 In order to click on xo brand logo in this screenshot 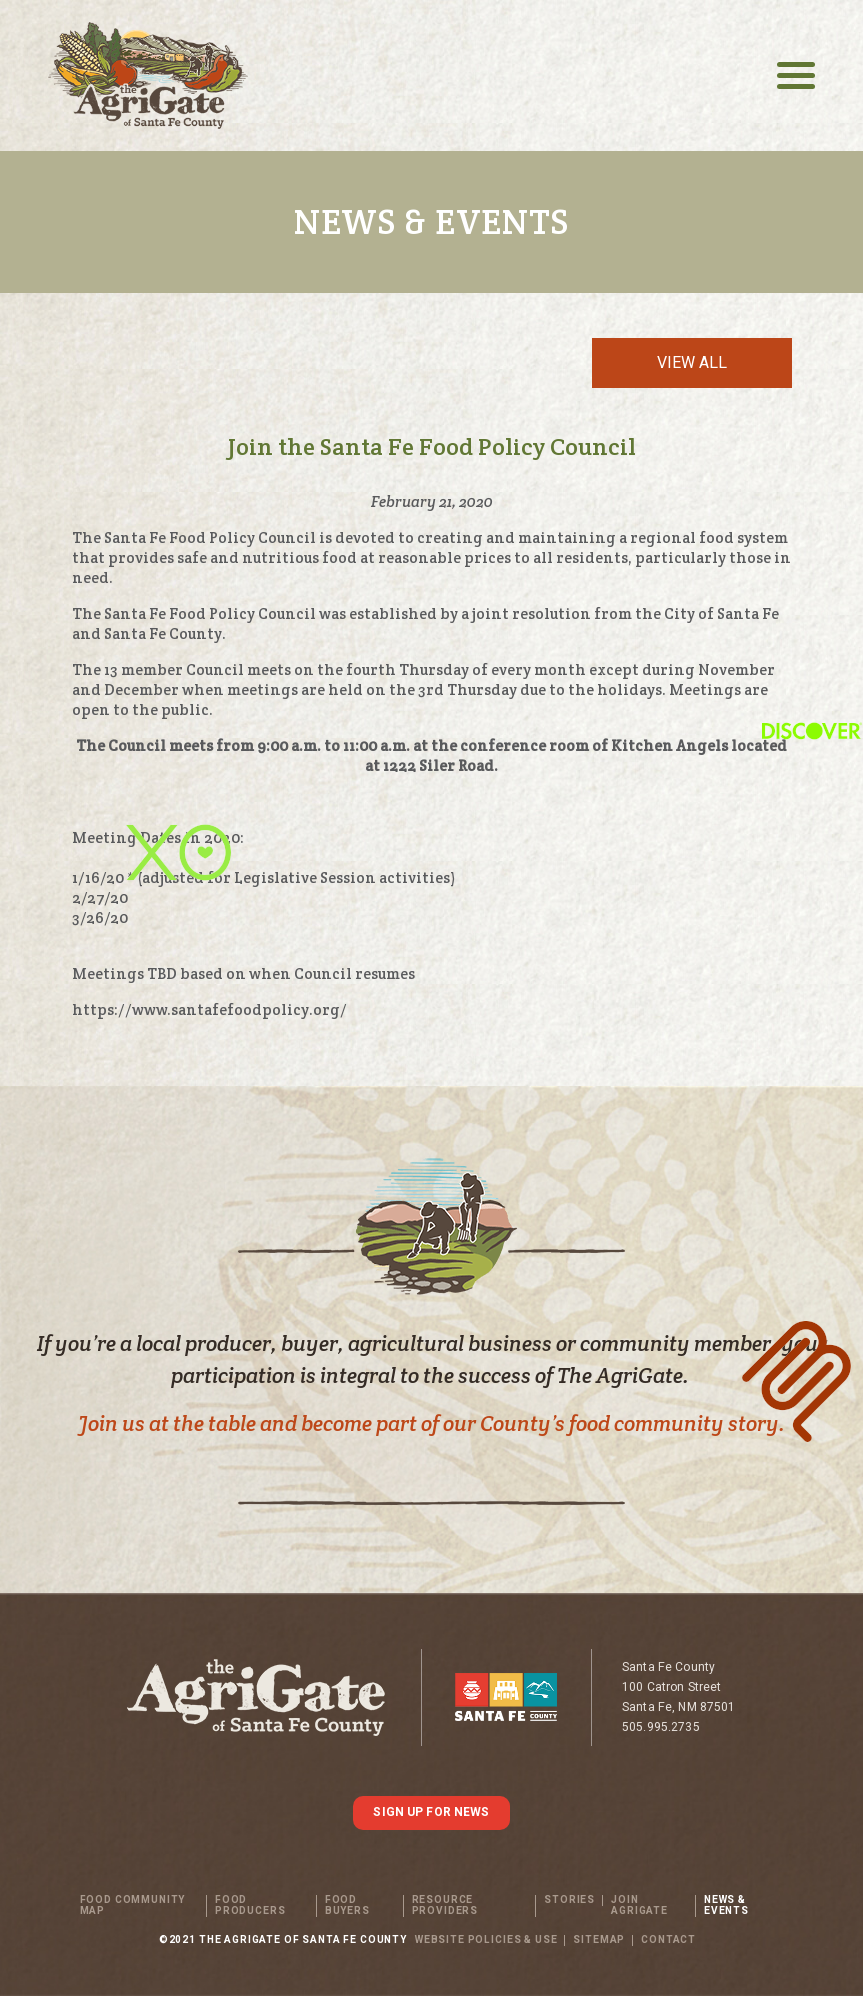, I will do `click(178, 852)`.